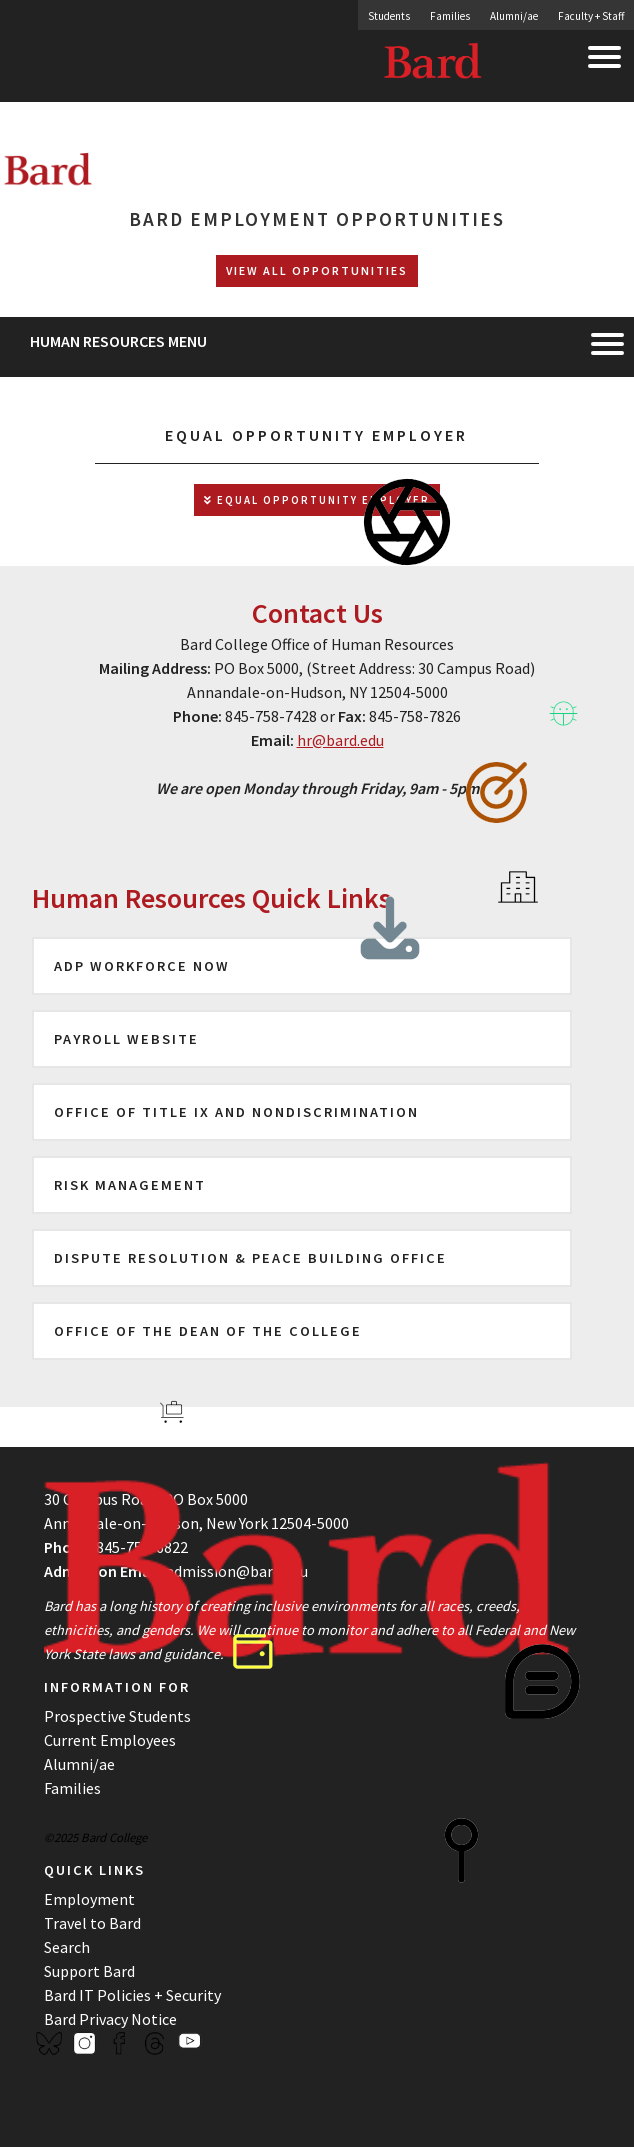 The image size is (634, 2147). Describe the element at coordinates (518, 887) in the screenshot. I see `view apartment or building listings` at that location.